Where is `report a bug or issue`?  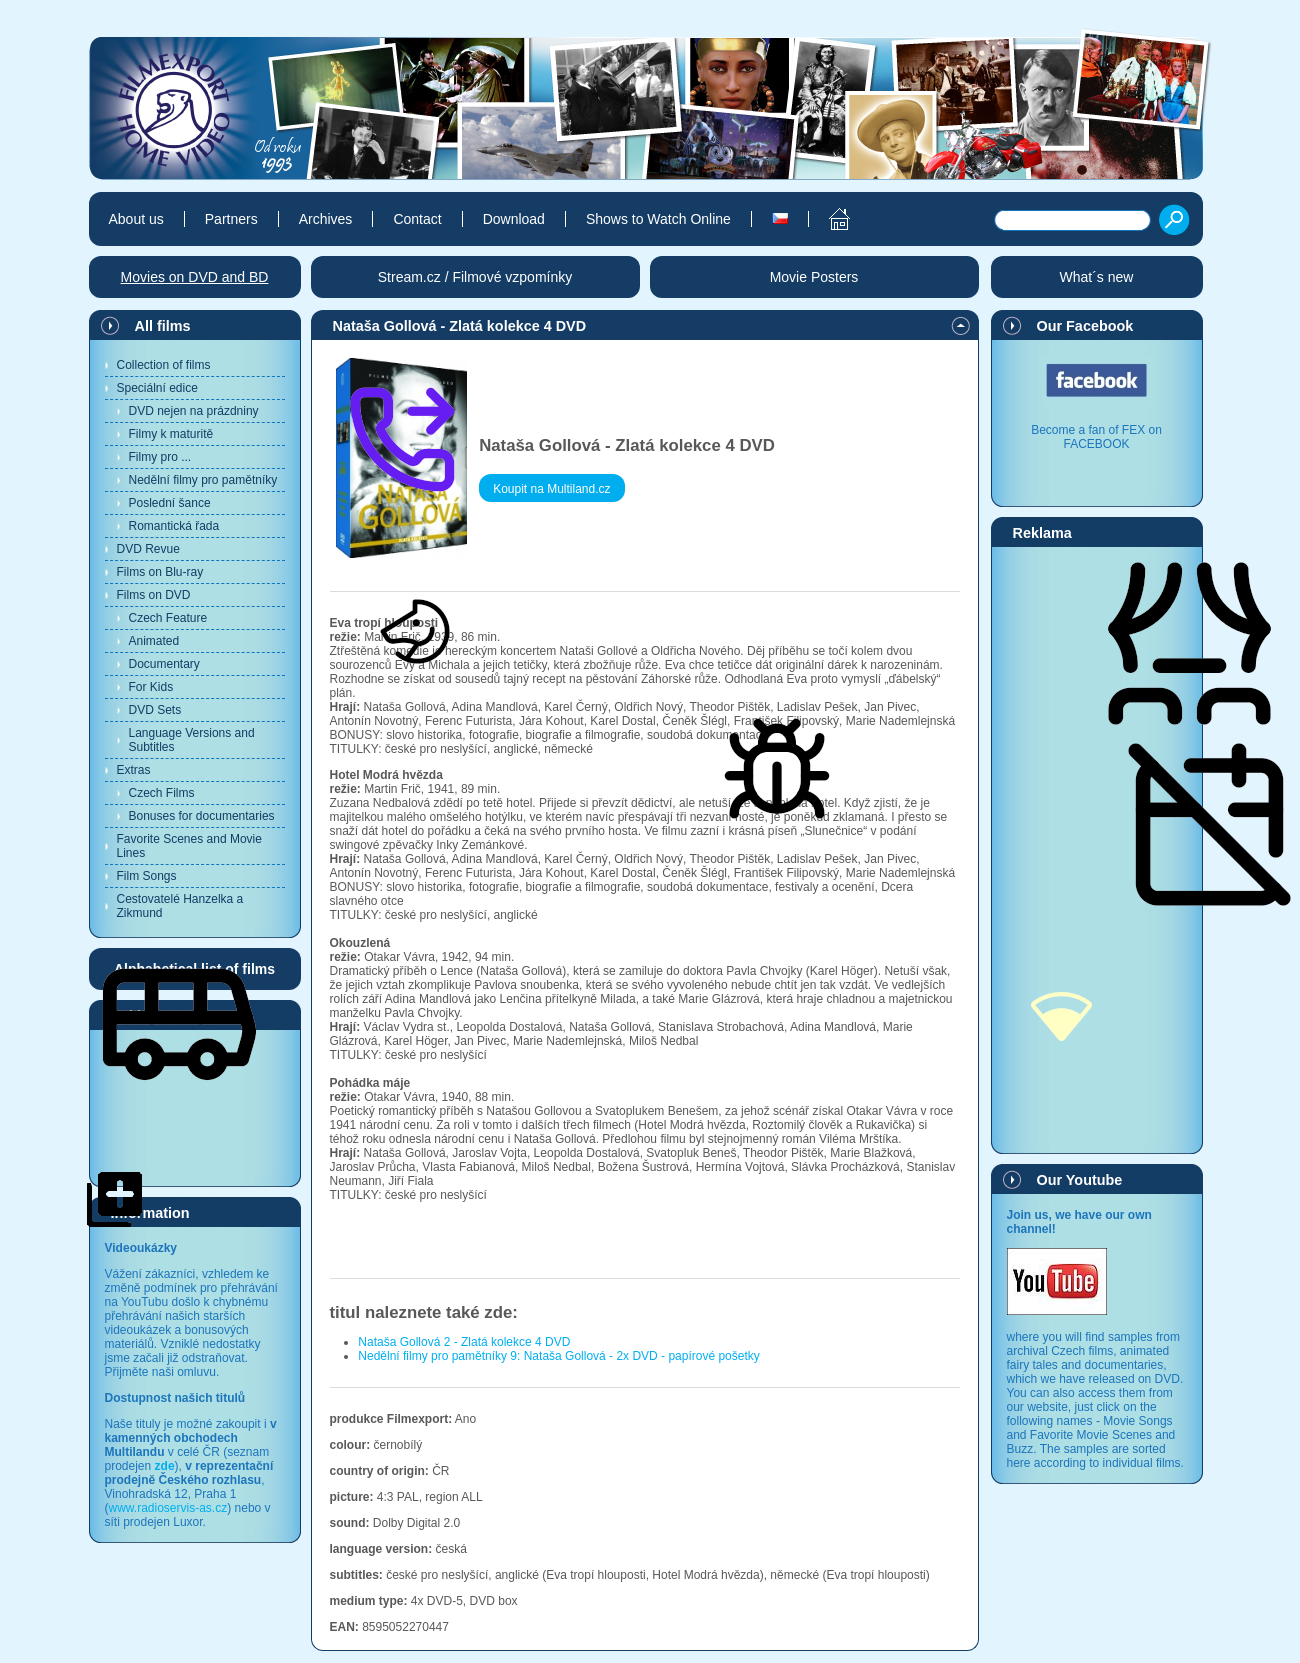
report a bug or issue is located at coordinates (777, 771).